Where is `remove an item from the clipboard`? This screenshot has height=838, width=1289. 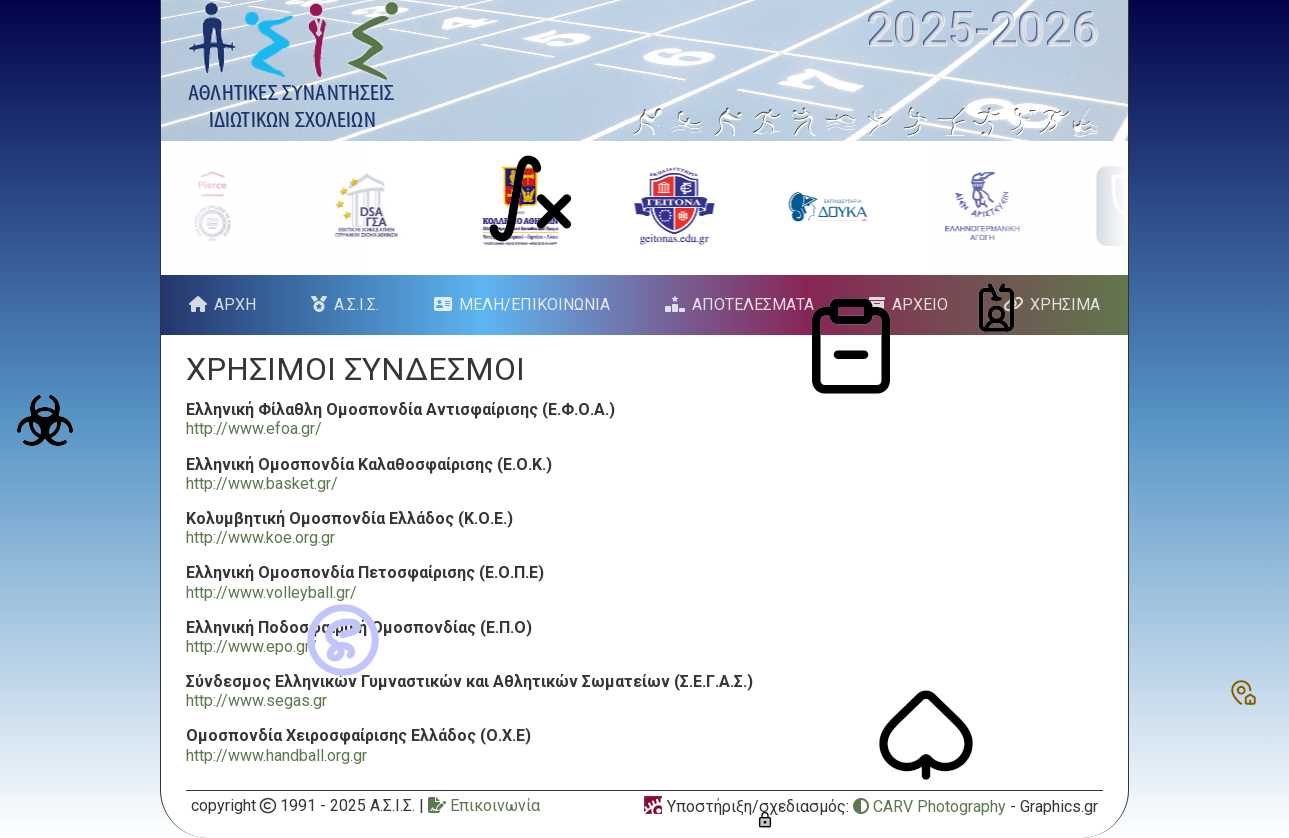
remove an item from the clipboard is located at coordinates (851, 346).